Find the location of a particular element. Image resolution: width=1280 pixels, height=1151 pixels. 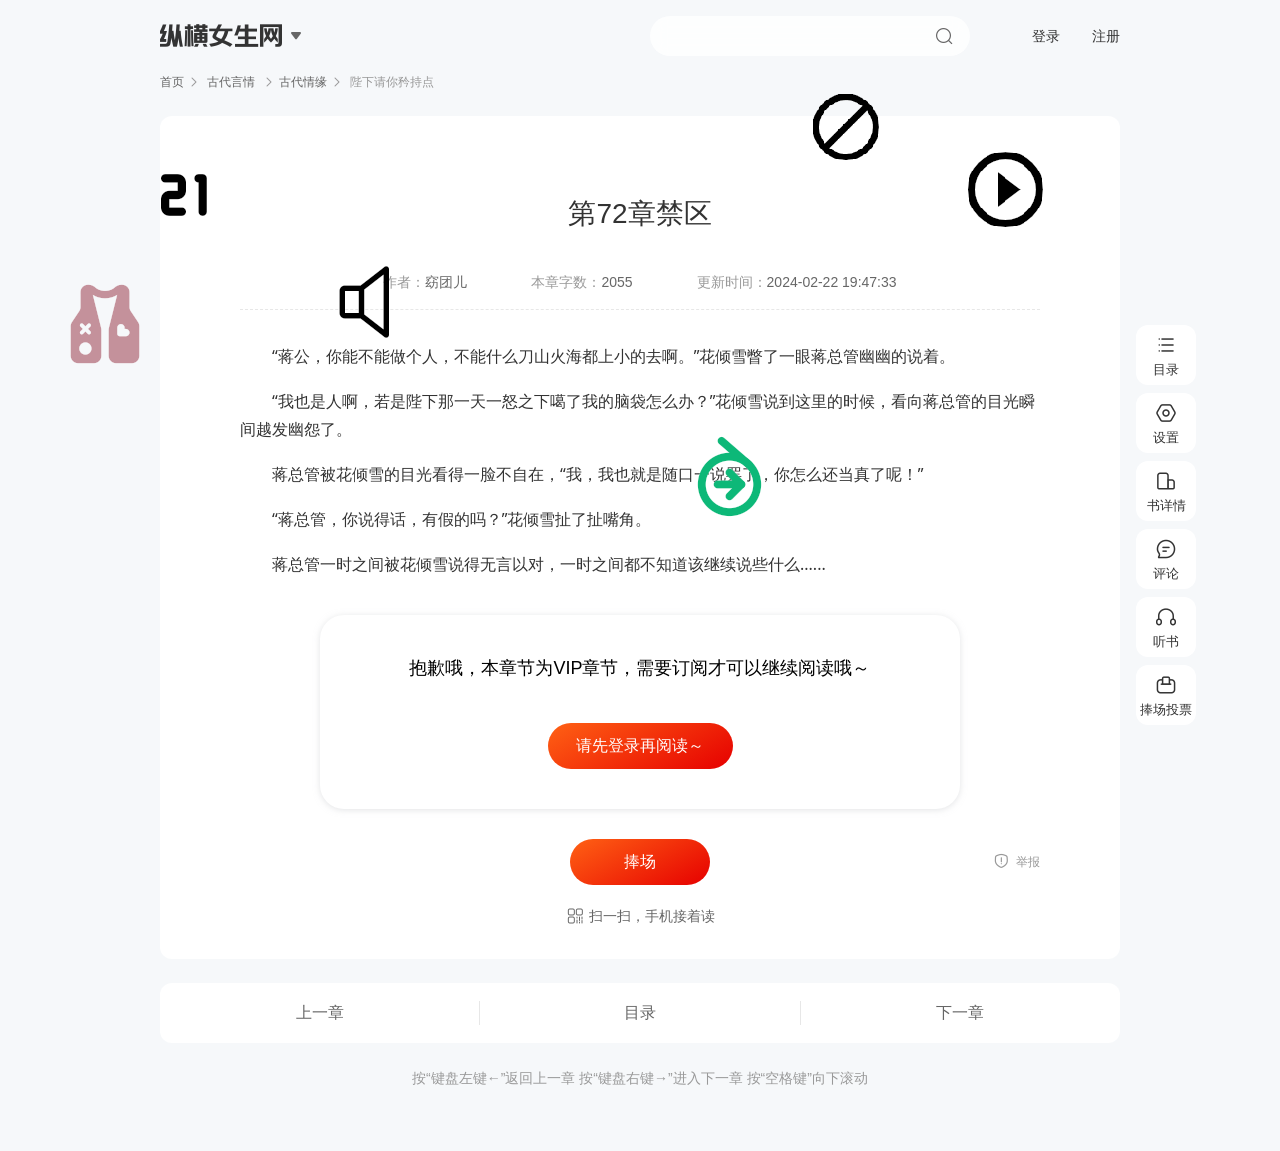

block or ban a user is located at coordinates (846, 127).